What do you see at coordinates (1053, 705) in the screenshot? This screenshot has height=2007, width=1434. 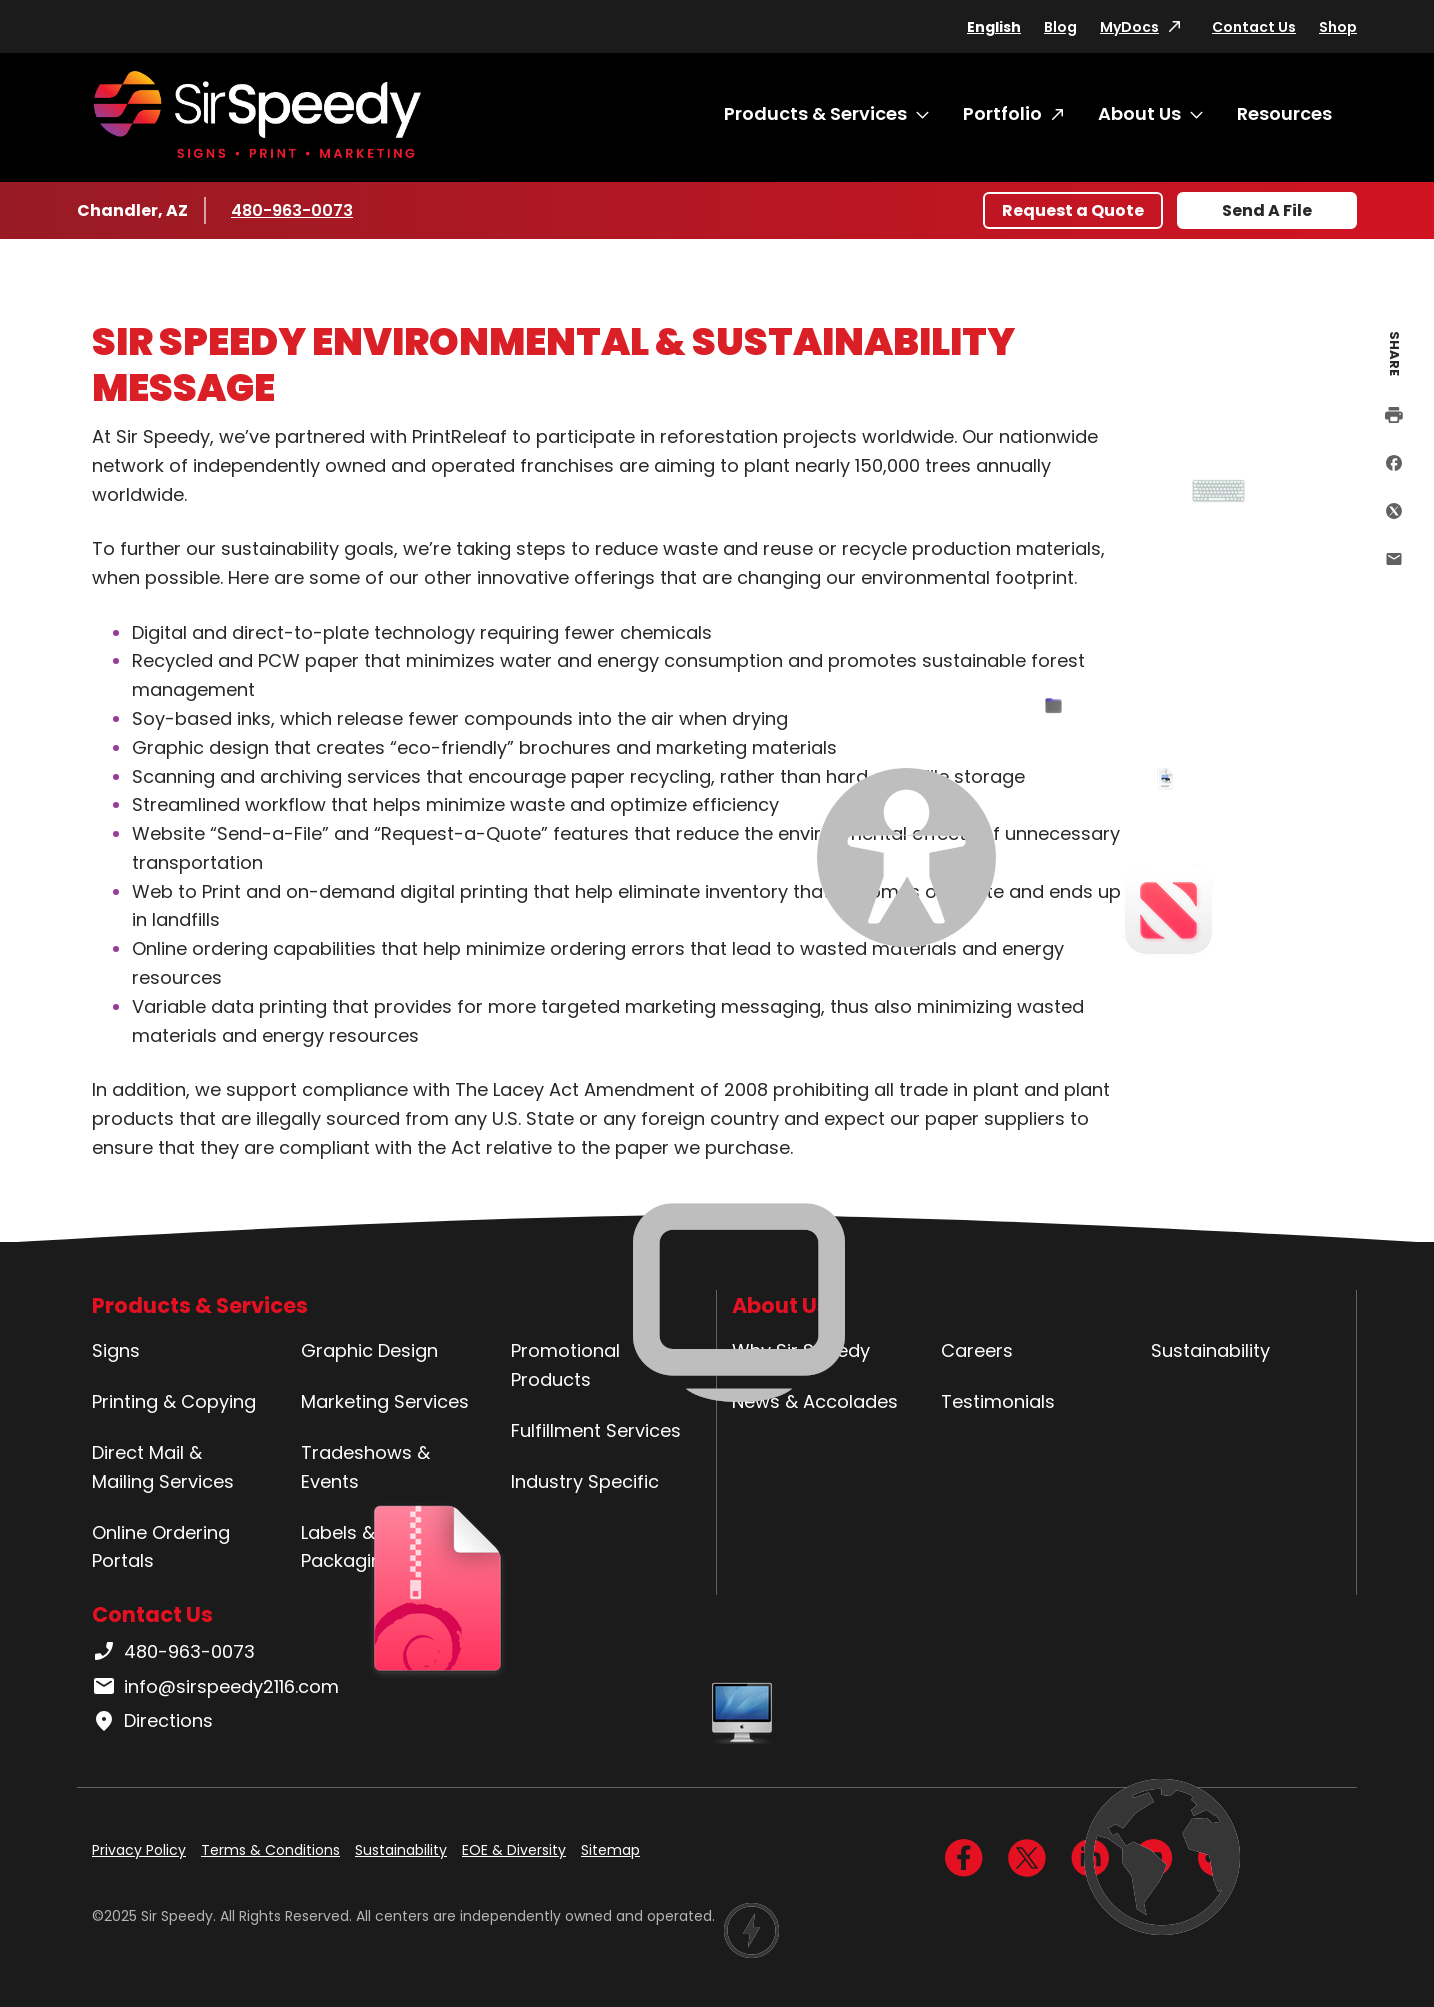 I see `open a folder or directory` at bounding box center [1053, 705].